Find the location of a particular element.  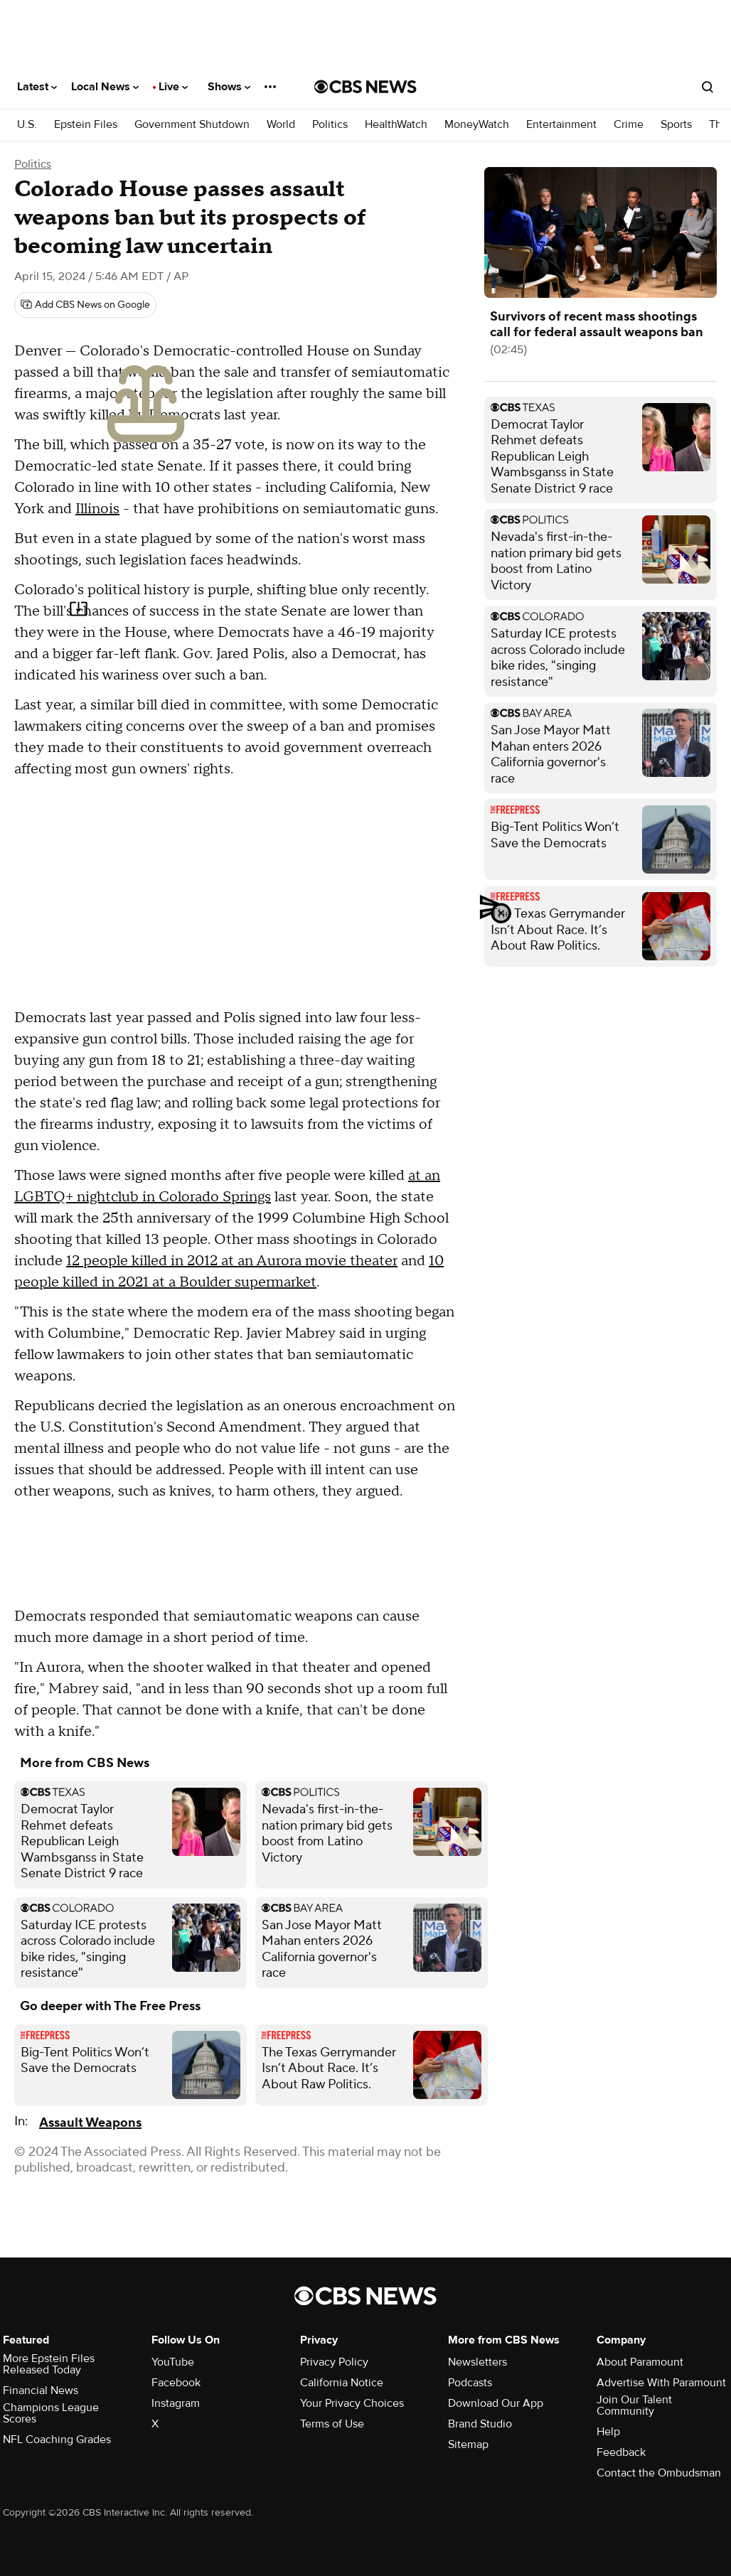

cancel a scheduled message is located at coordinates (495, 907).